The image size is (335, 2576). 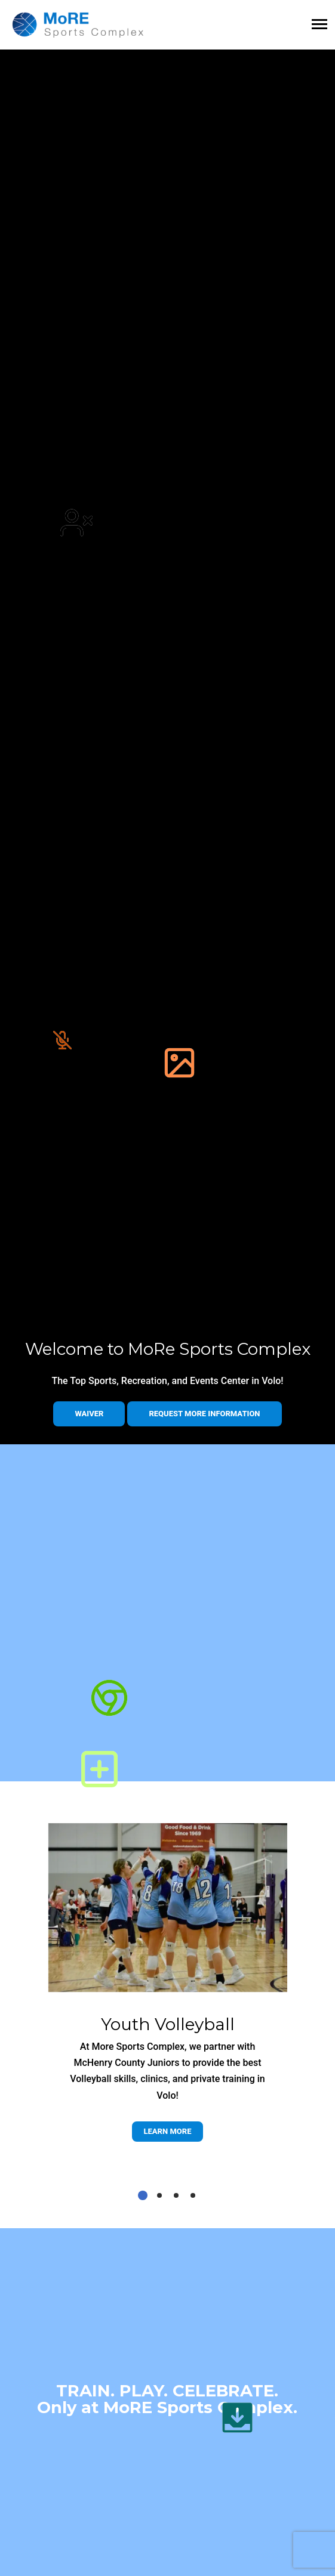 What do you see at coordinates (179, 1062) in the screenshot?
I see `view image or photo` at bounding box center [179, 1062].